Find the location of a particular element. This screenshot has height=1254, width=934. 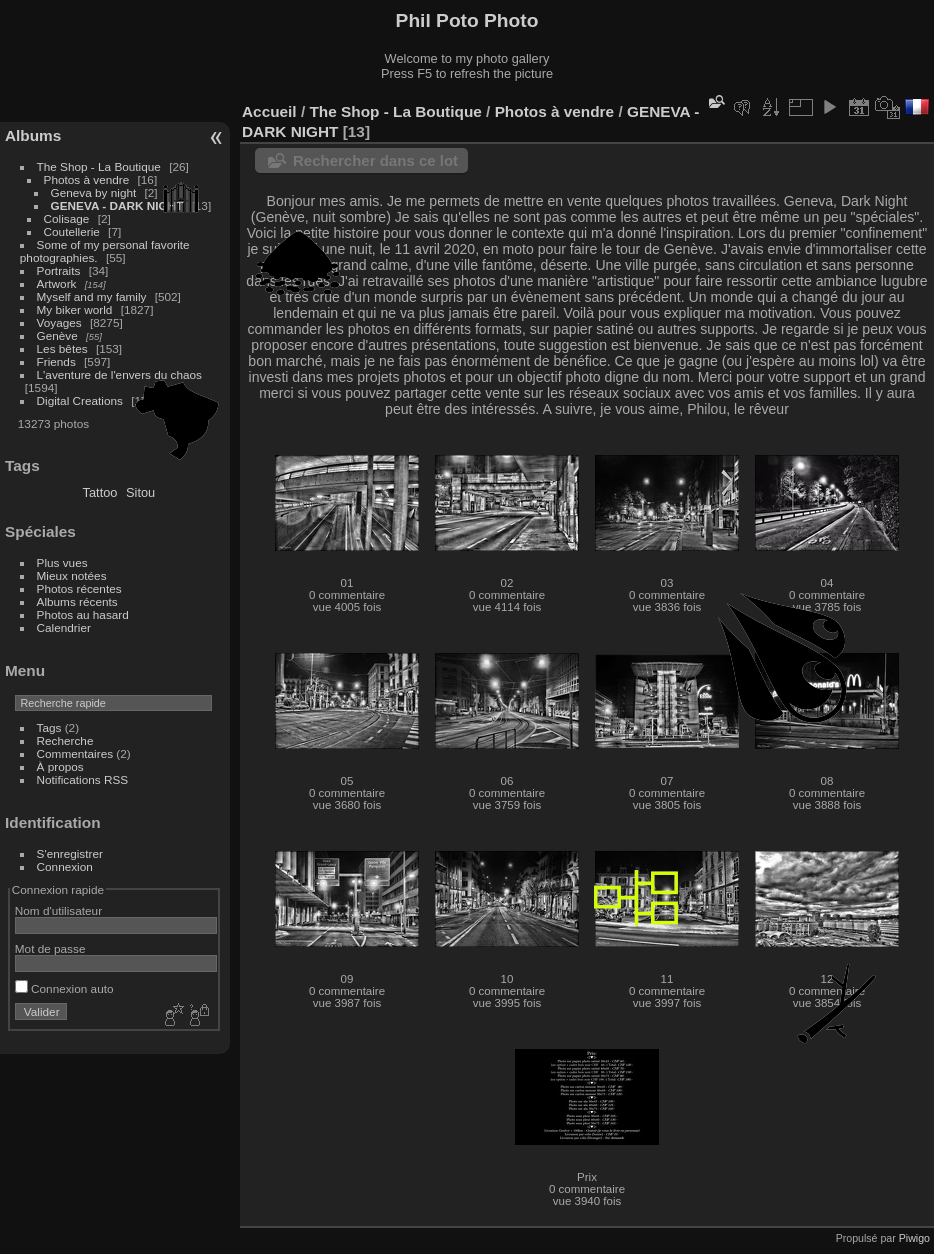

select brazil as your country or region is located at coordinates (177, 420).